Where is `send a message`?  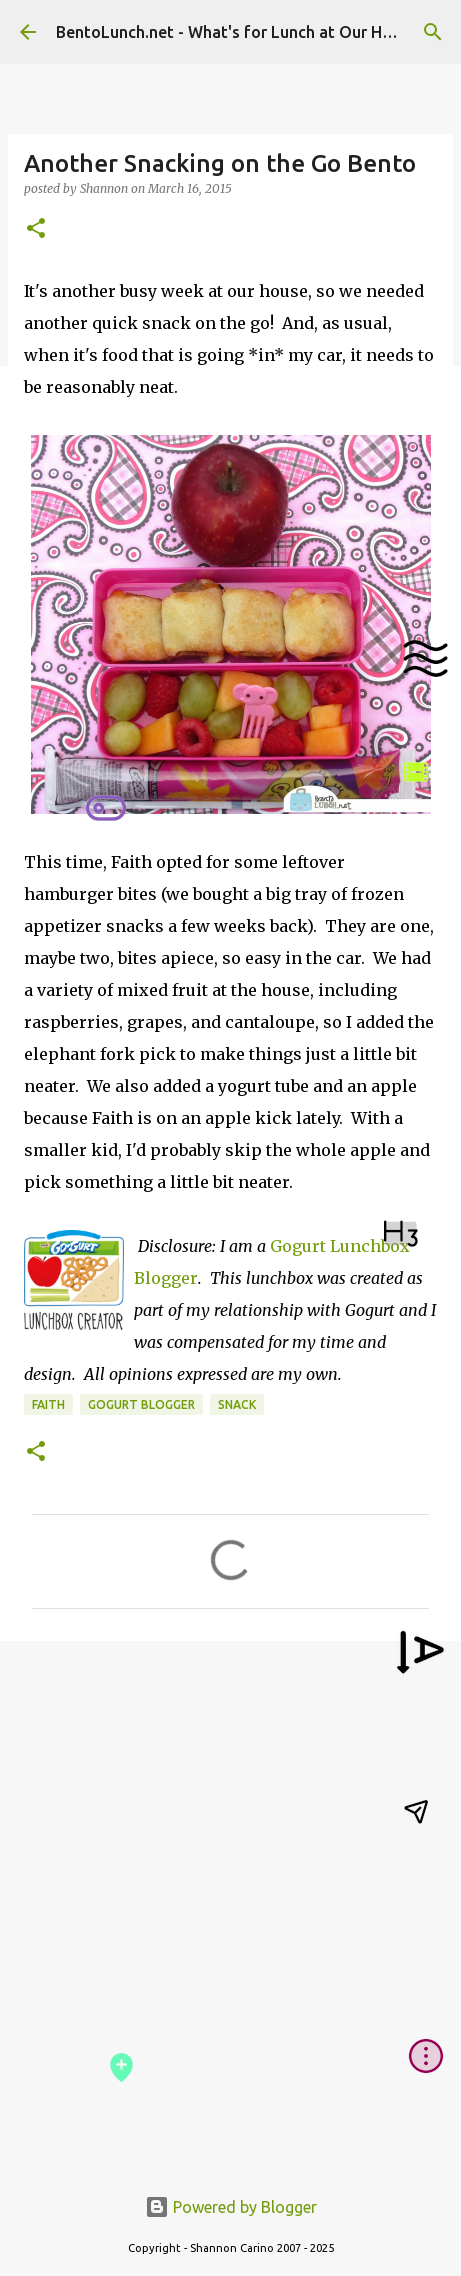 send a message is located at coordinates (417, 1811).